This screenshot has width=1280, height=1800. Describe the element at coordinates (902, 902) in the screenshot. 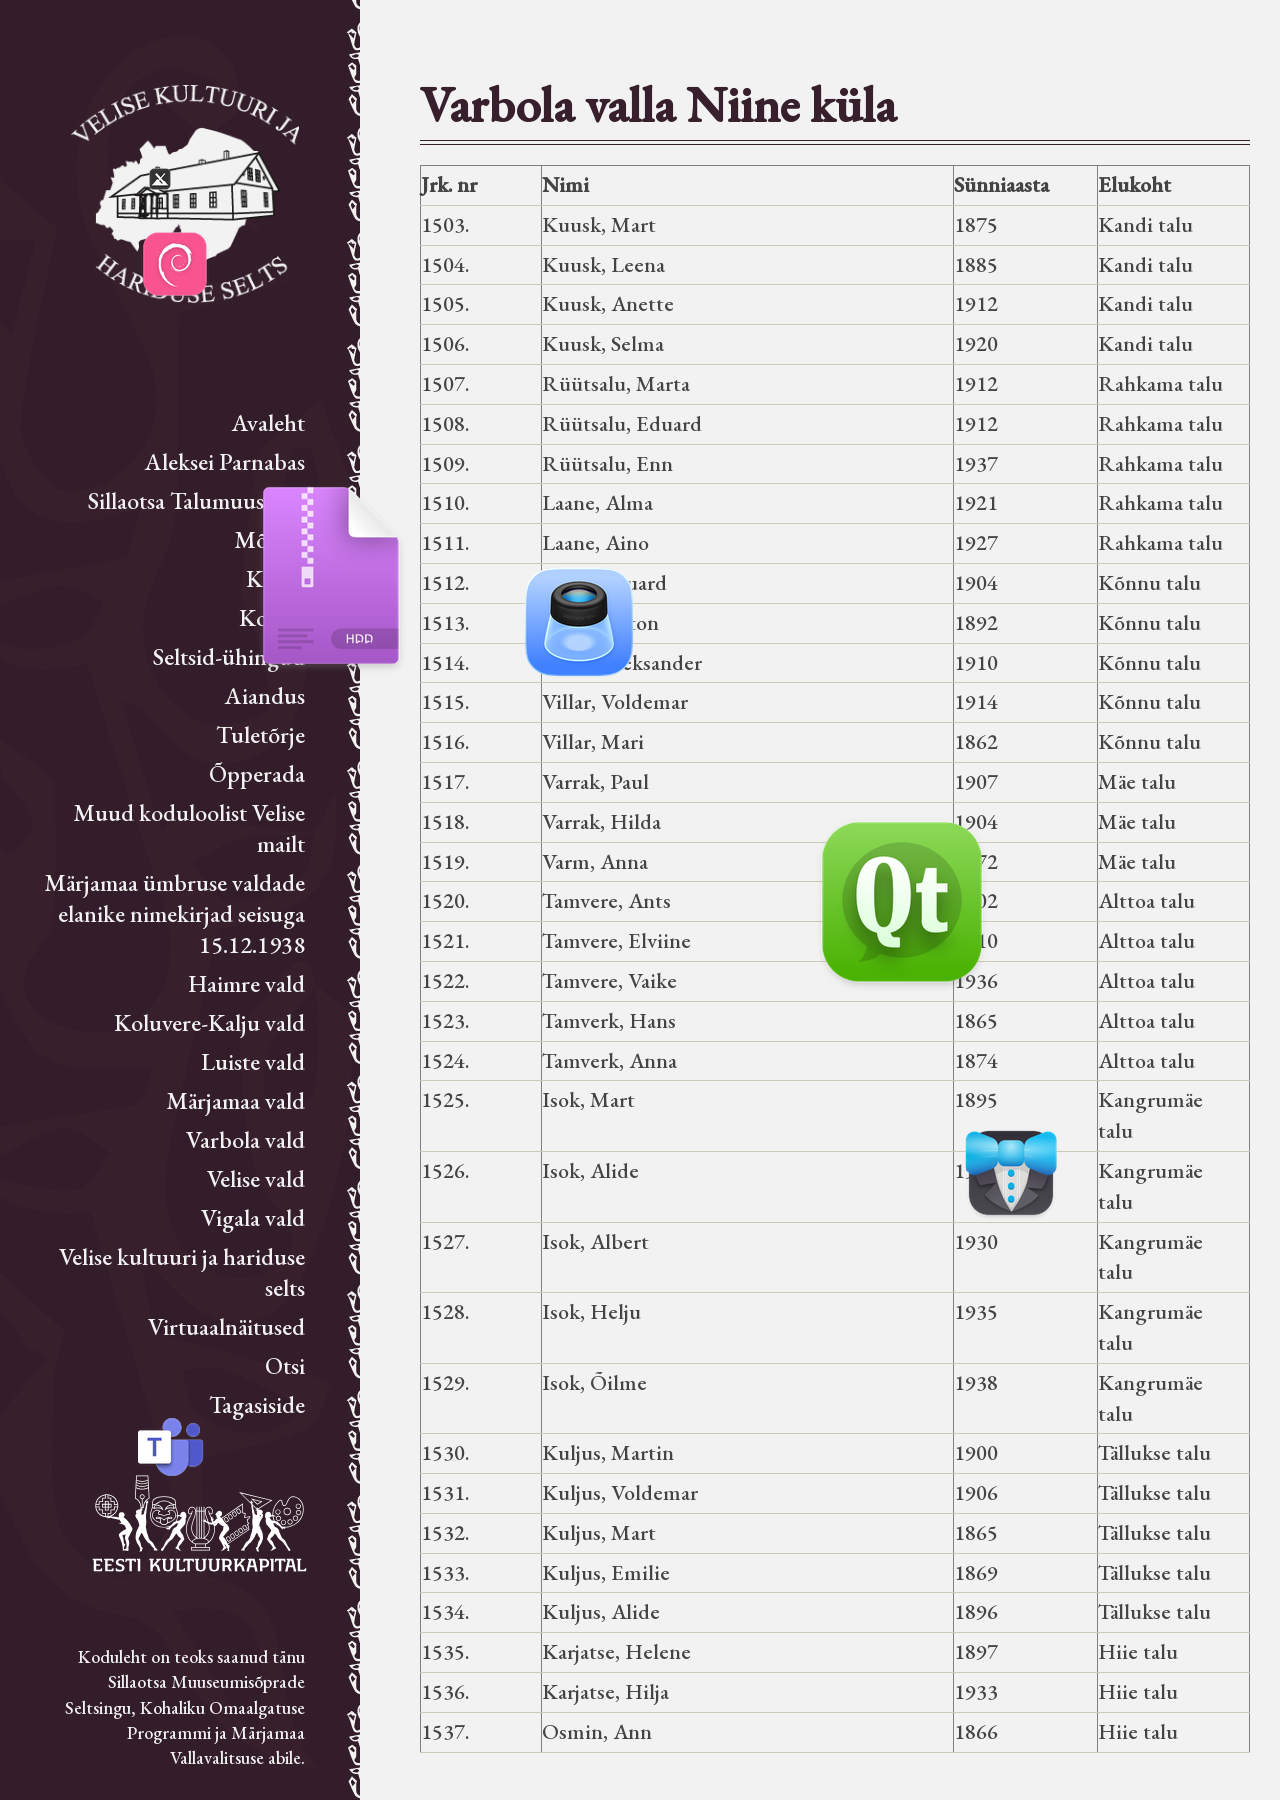

I see `open qt linguist translation tool` at that location.